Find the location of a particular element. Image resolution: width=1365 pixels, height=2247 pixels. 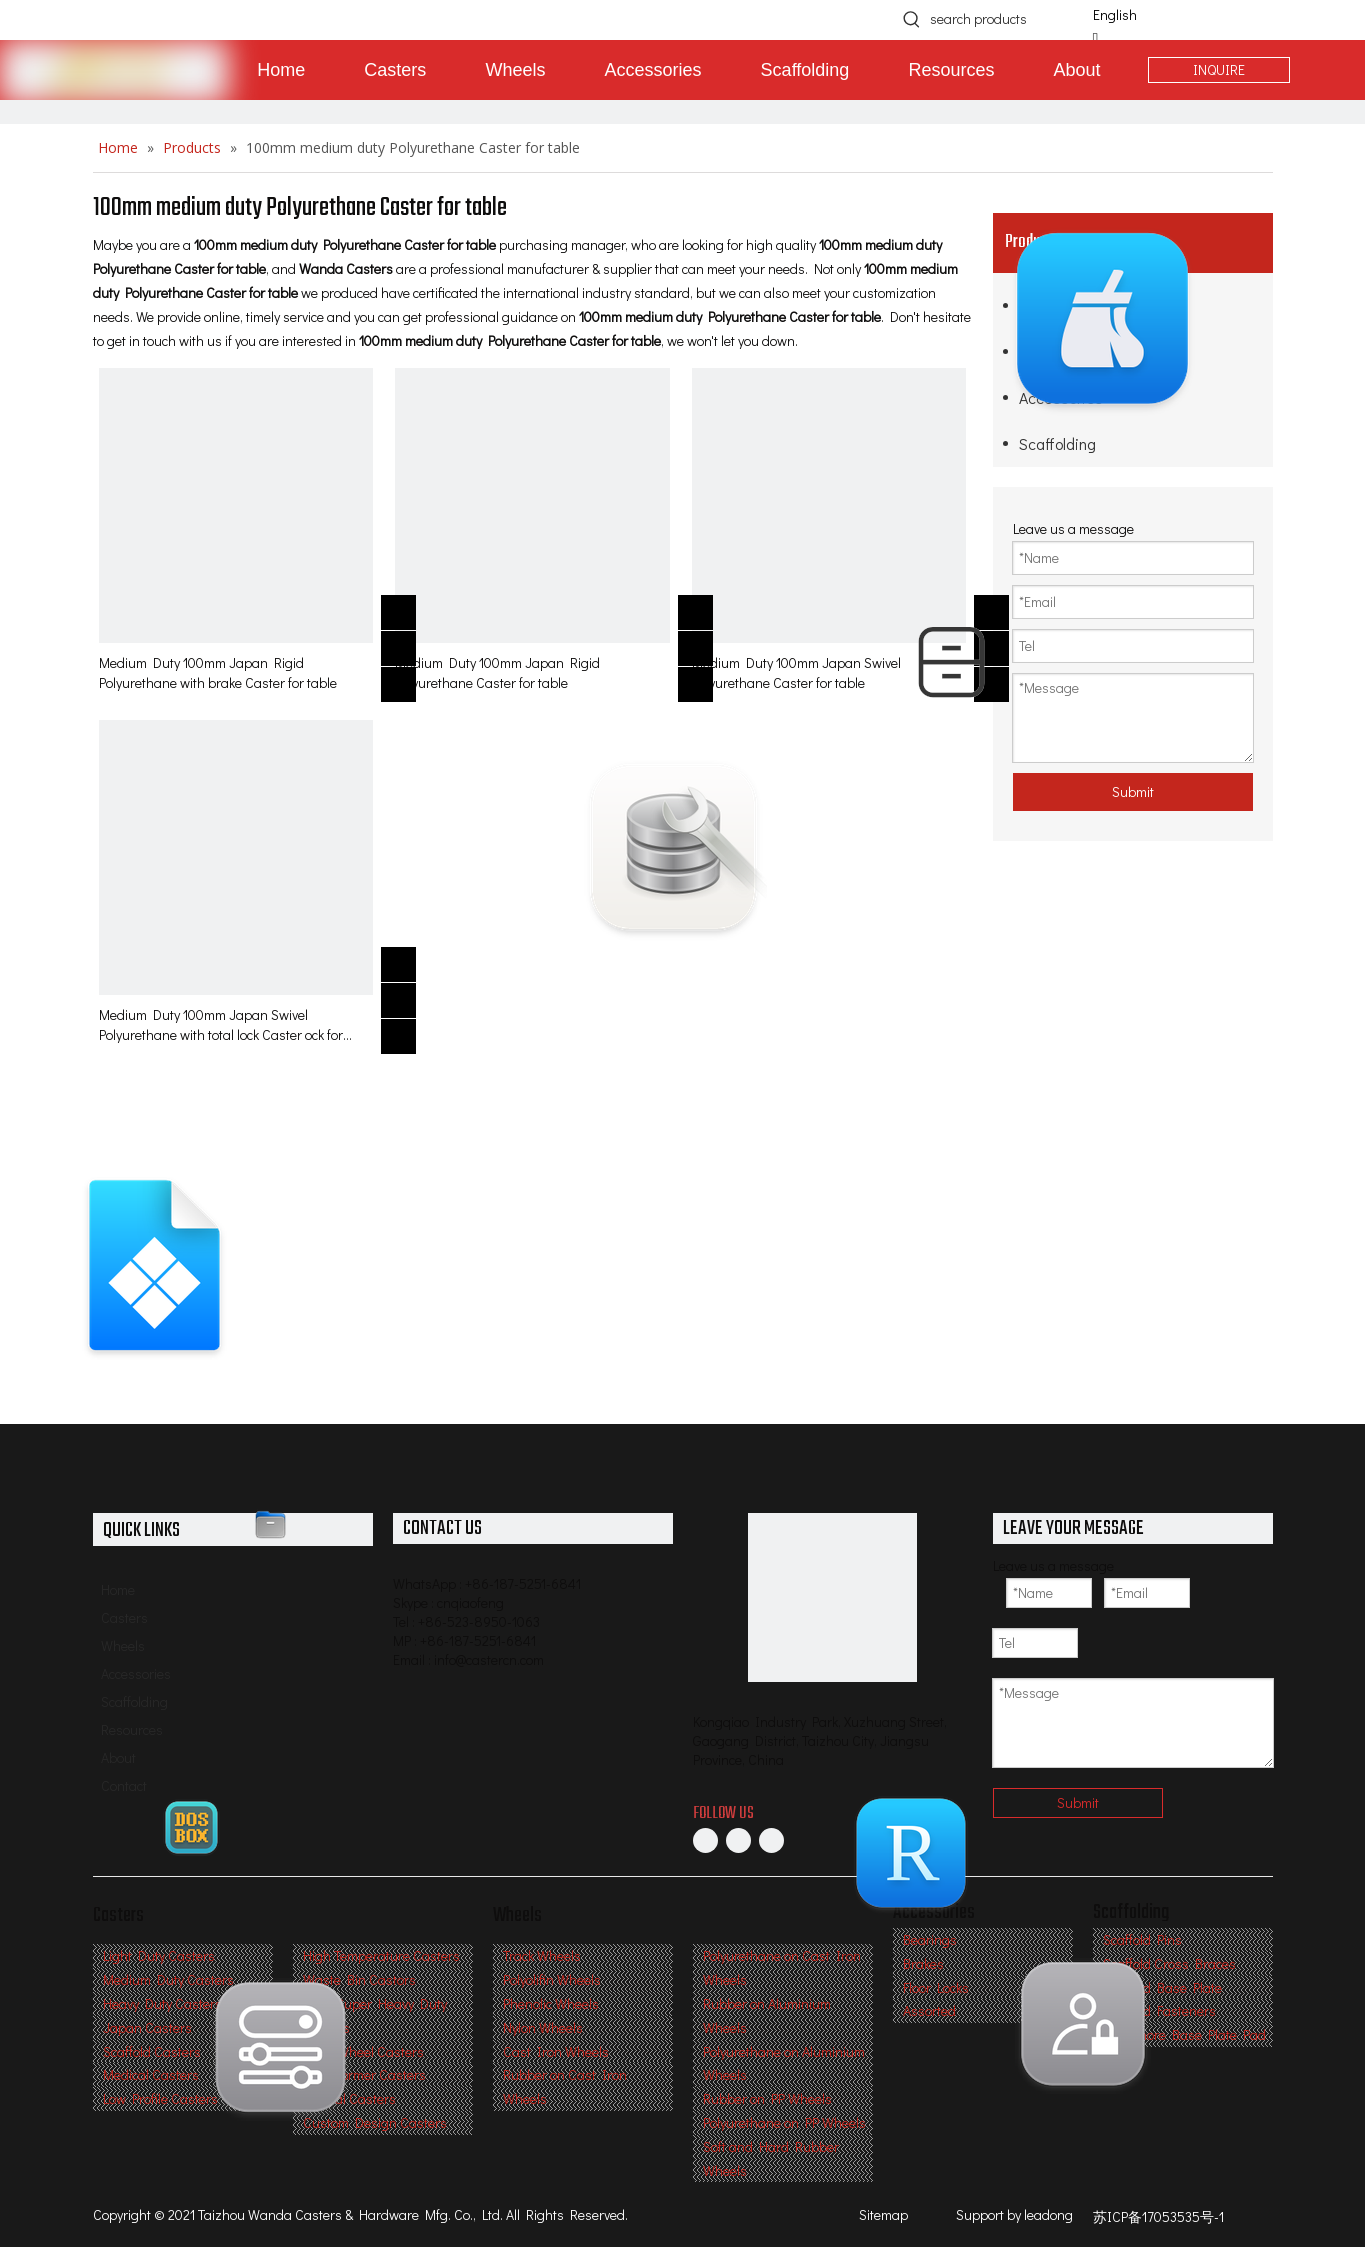

access file history settings is located at coordinates (951, 664).